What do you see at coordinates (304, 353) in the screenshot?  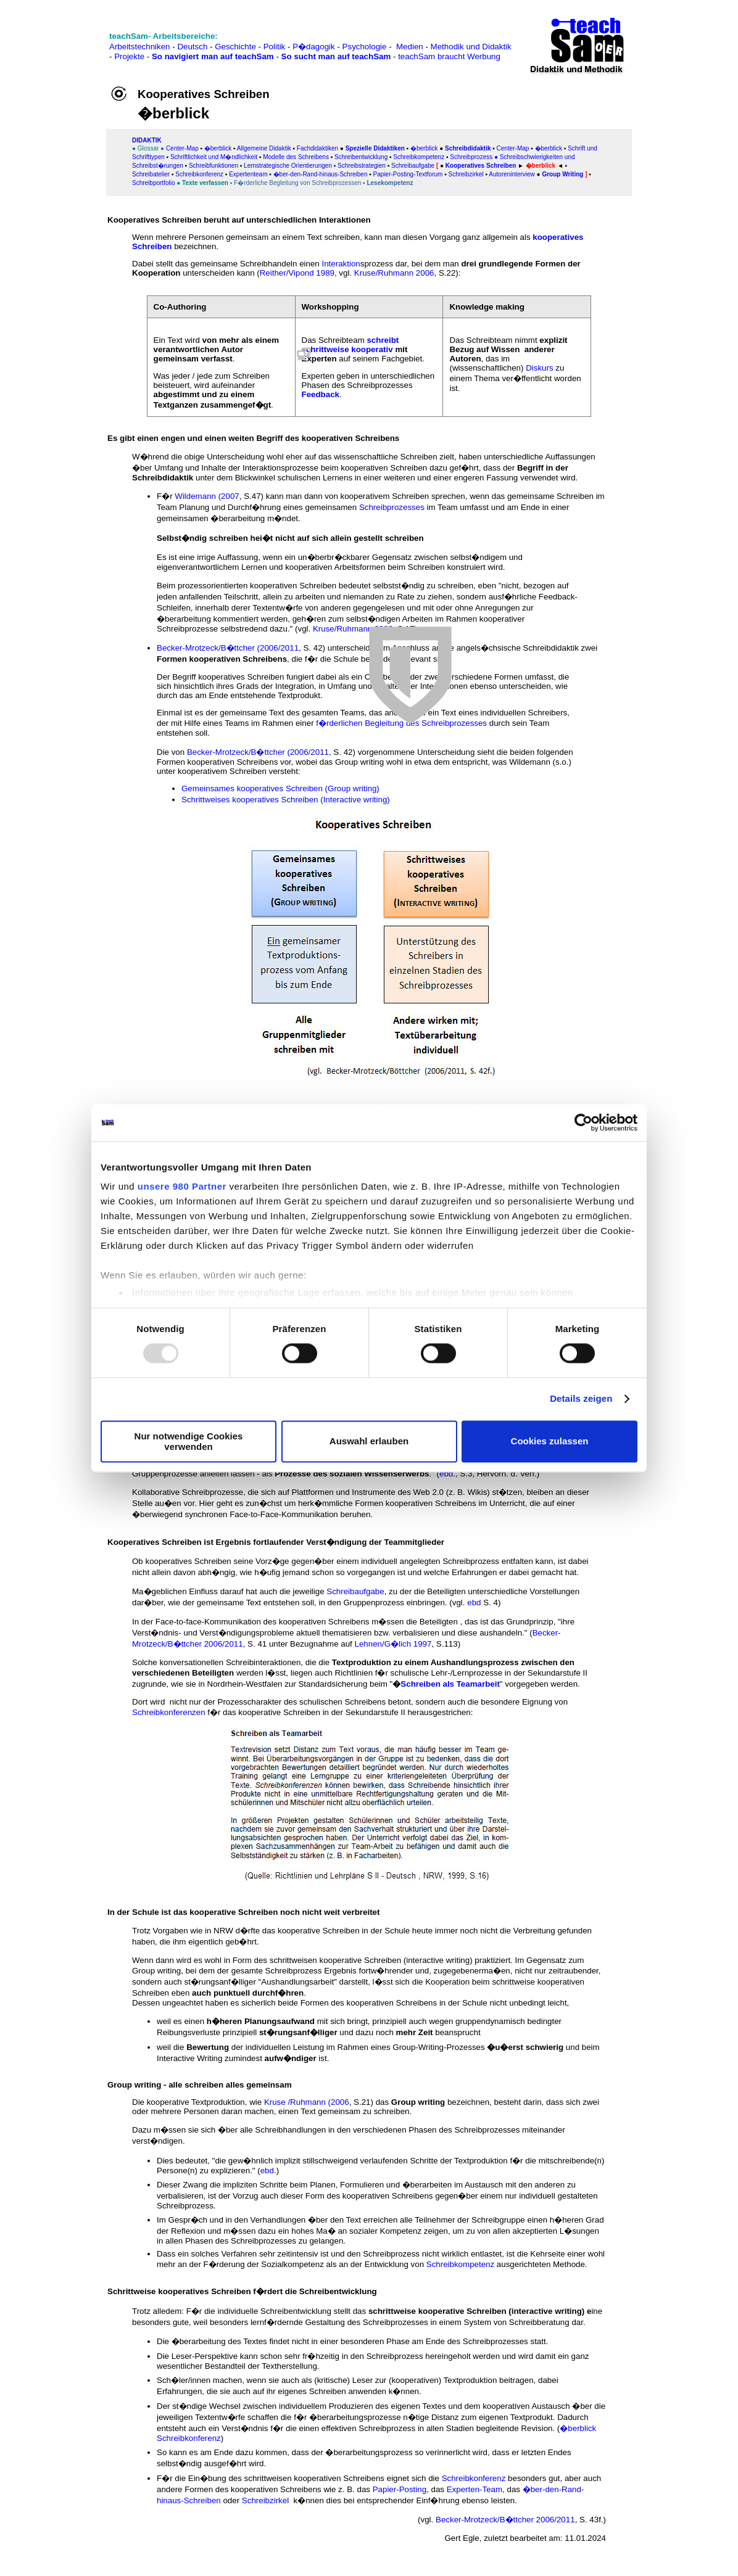 I see `view network workgroup computers` at bounding box center [304, 353].